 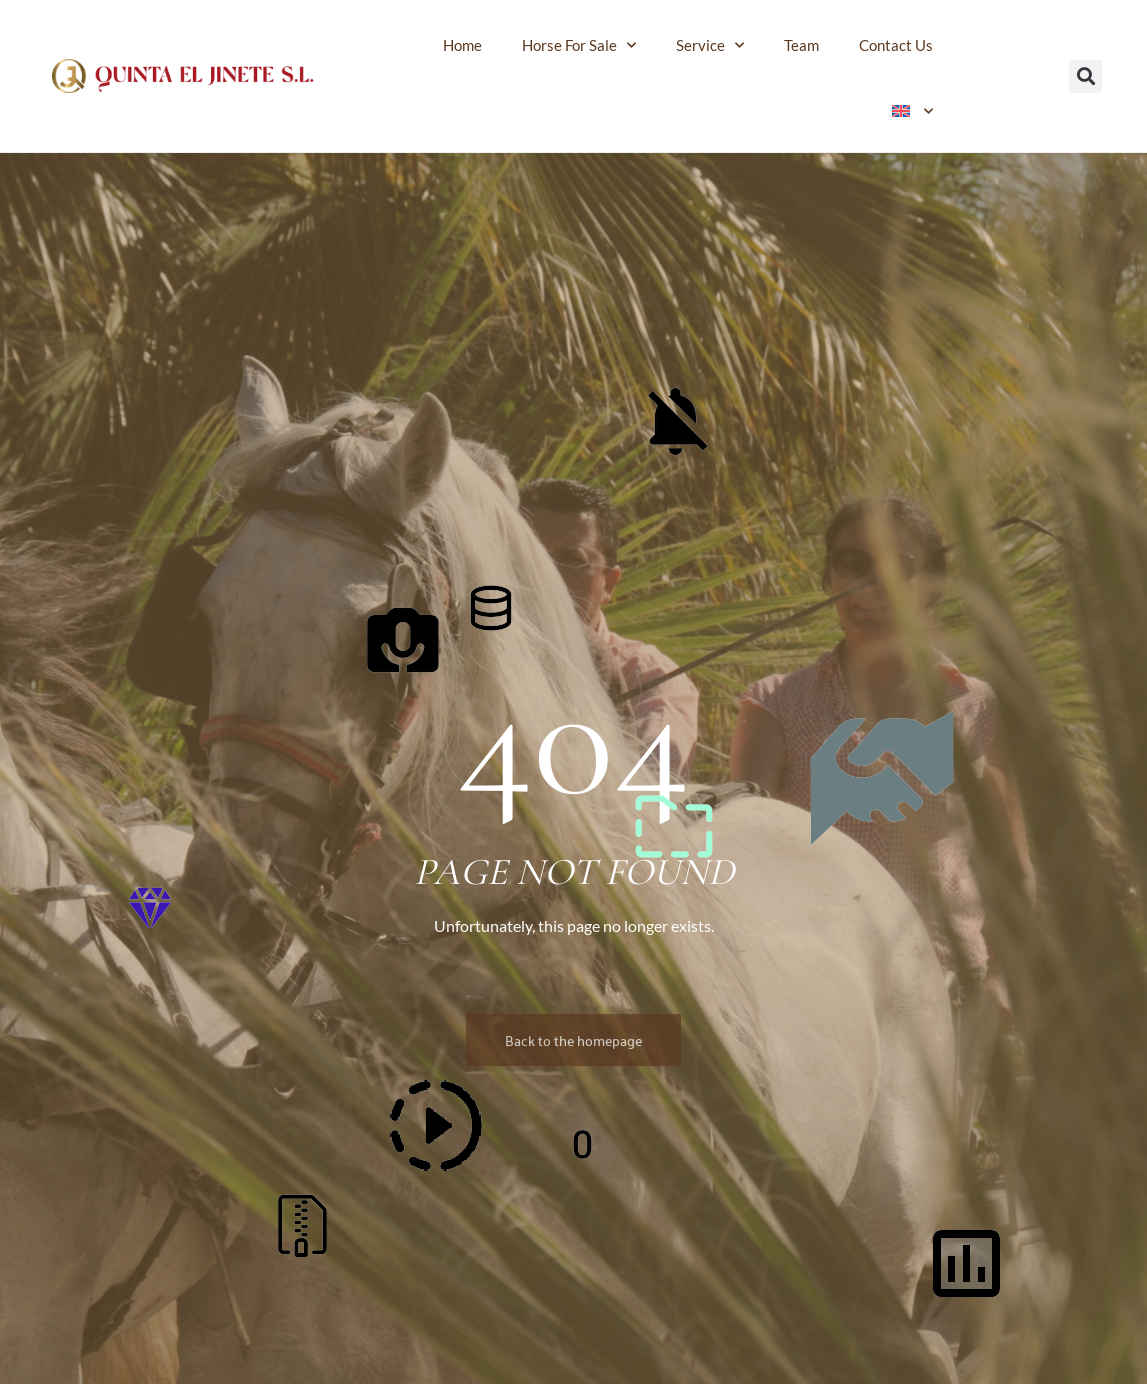 I want to click on access database or data storage, so click(x=491, y=608).